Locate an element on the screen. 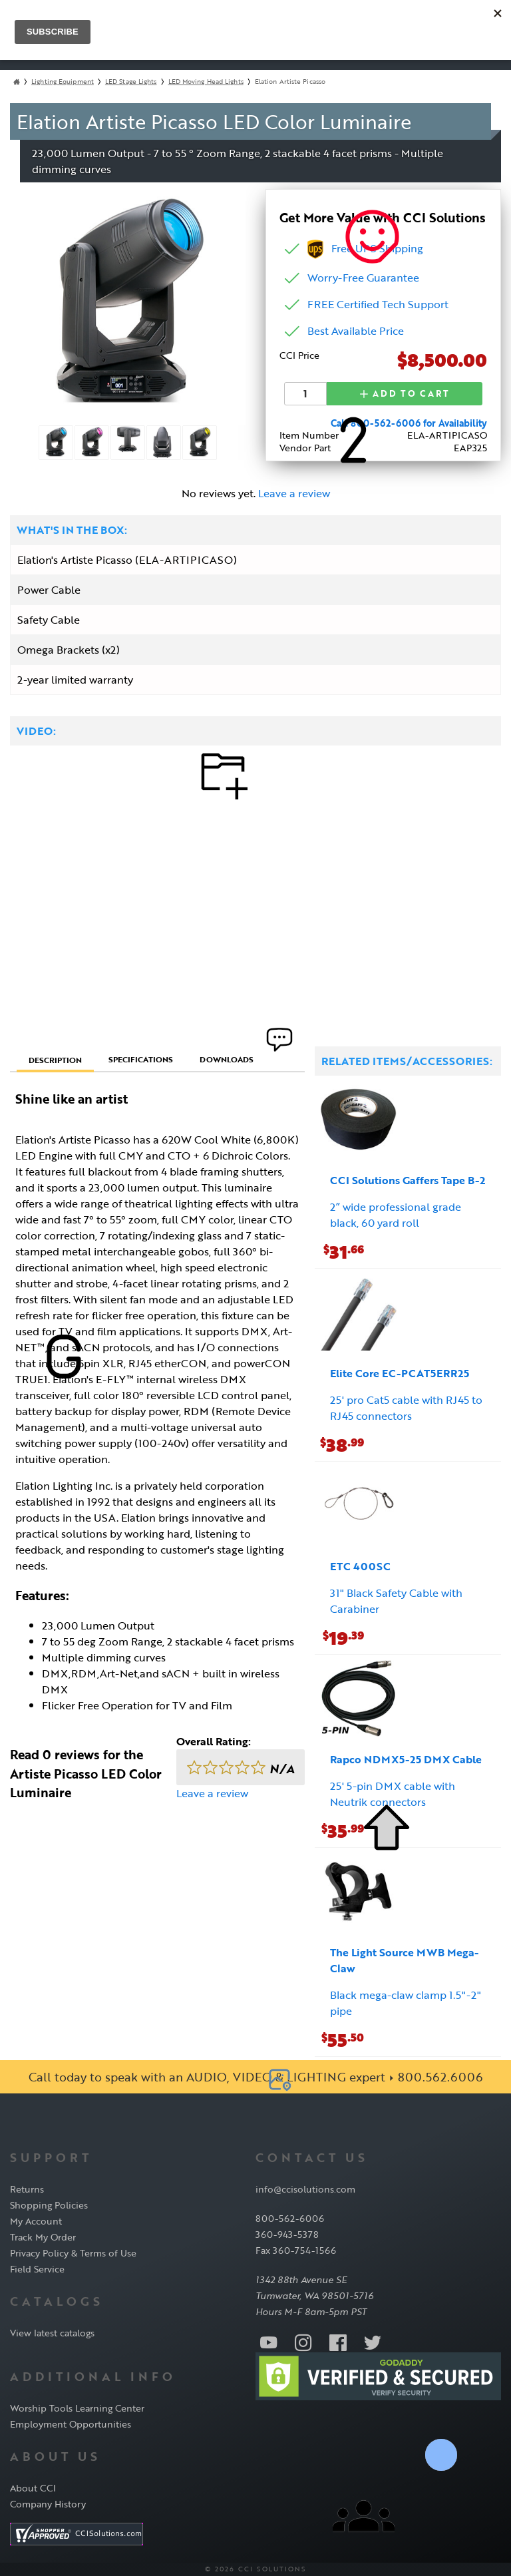 This screenshot has height=2576, width=511. view or manage groups is located at coordinates (363, 2515).